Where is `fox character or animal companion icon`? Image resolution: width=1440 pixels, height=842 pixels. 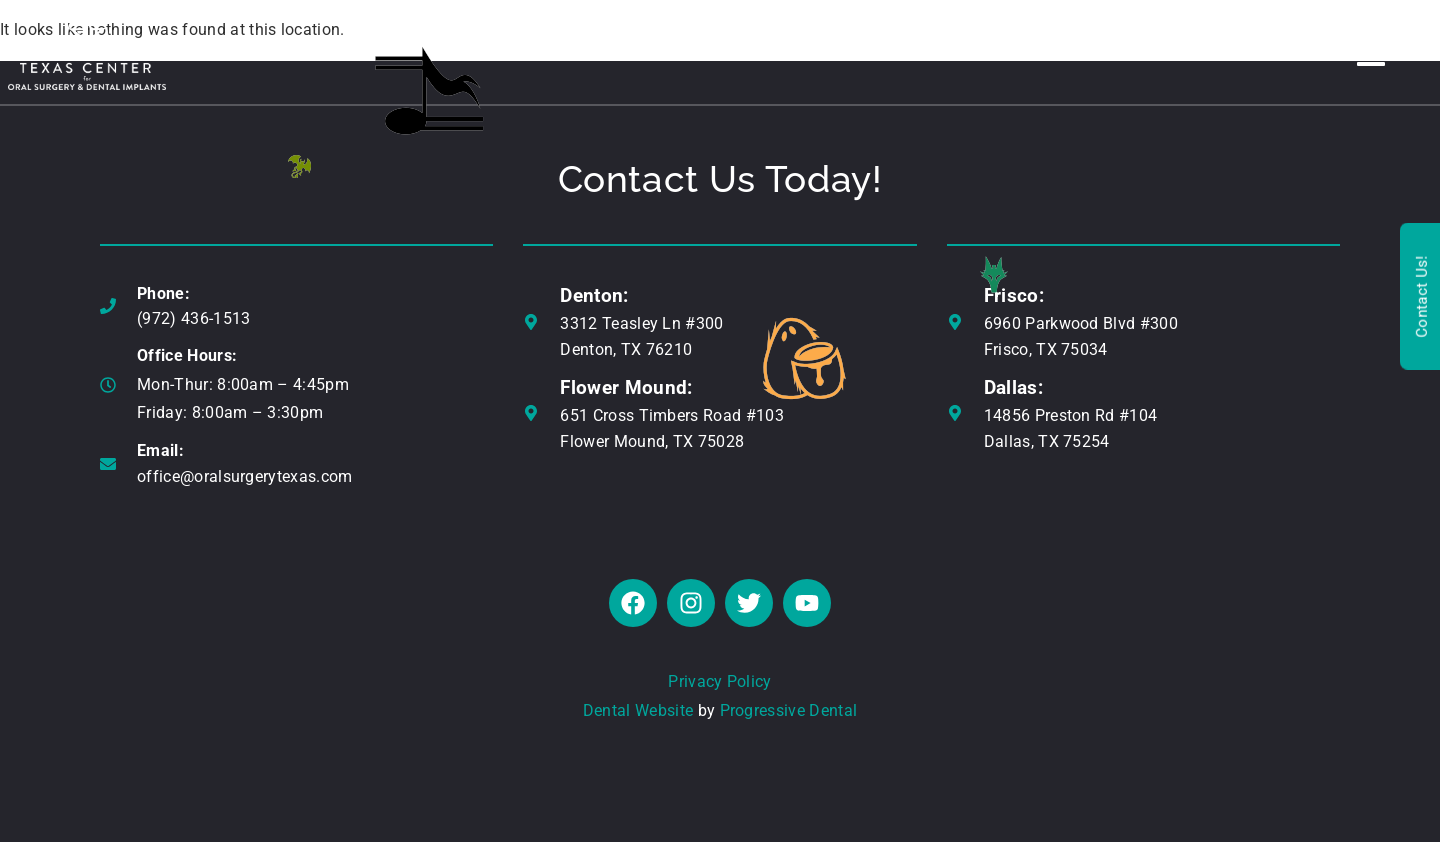 fox character or animal companion icon is located at coordinates (994, 274).